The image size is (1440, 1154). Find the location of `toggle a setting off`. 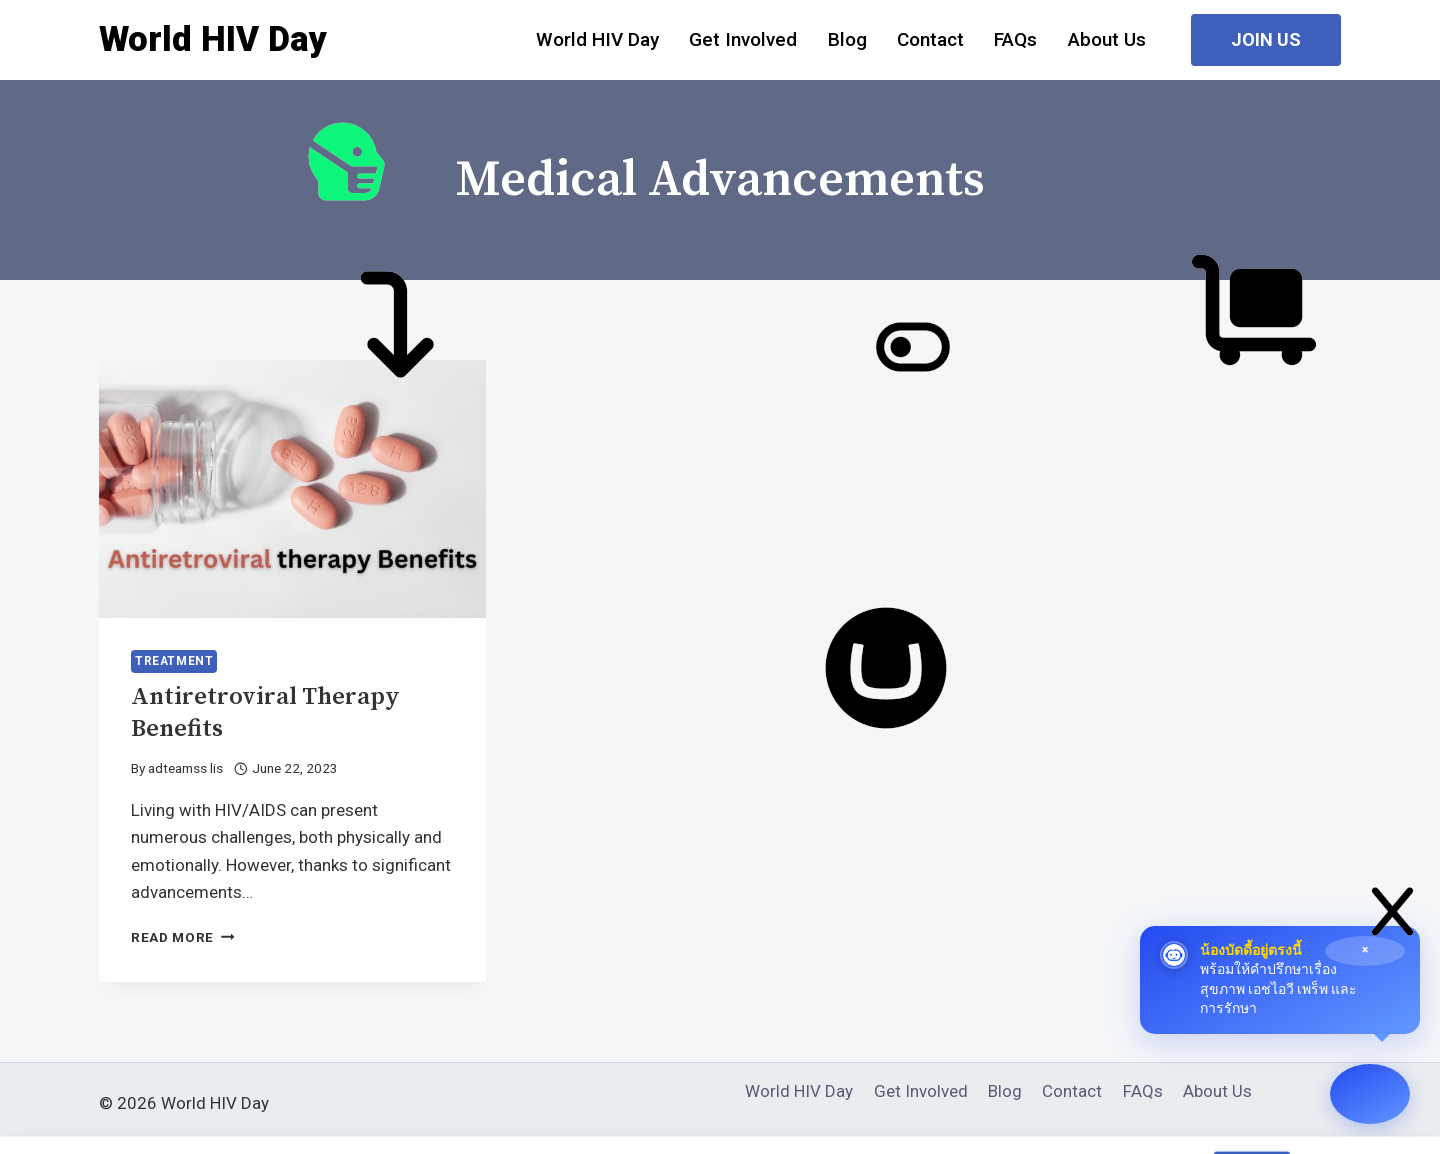

toggle a setting off is located at coordinates (913, 347).